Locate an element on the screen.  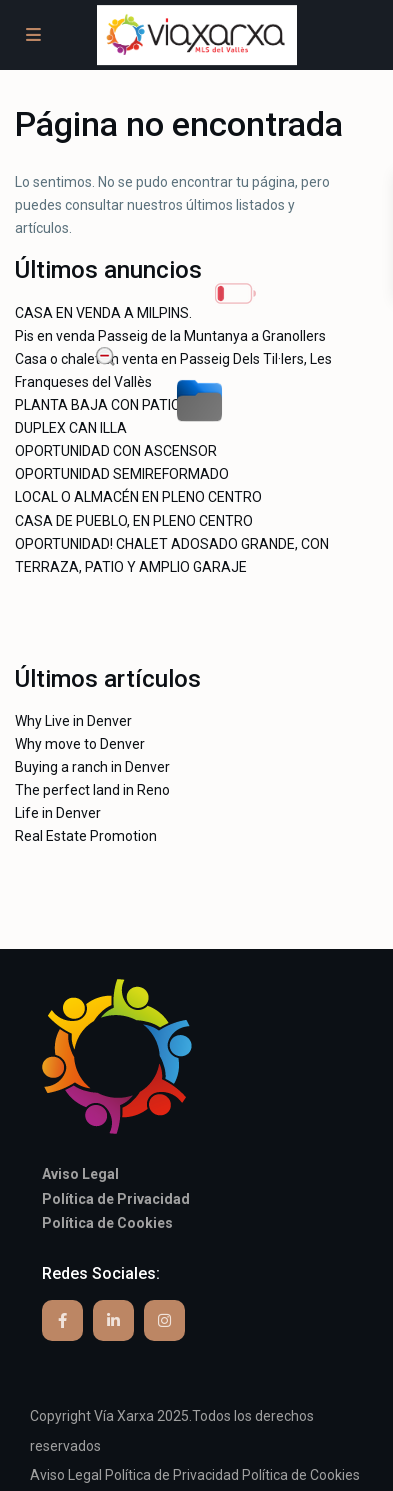
indicates critically low battery at 10% is located at coordinates (235, 293).